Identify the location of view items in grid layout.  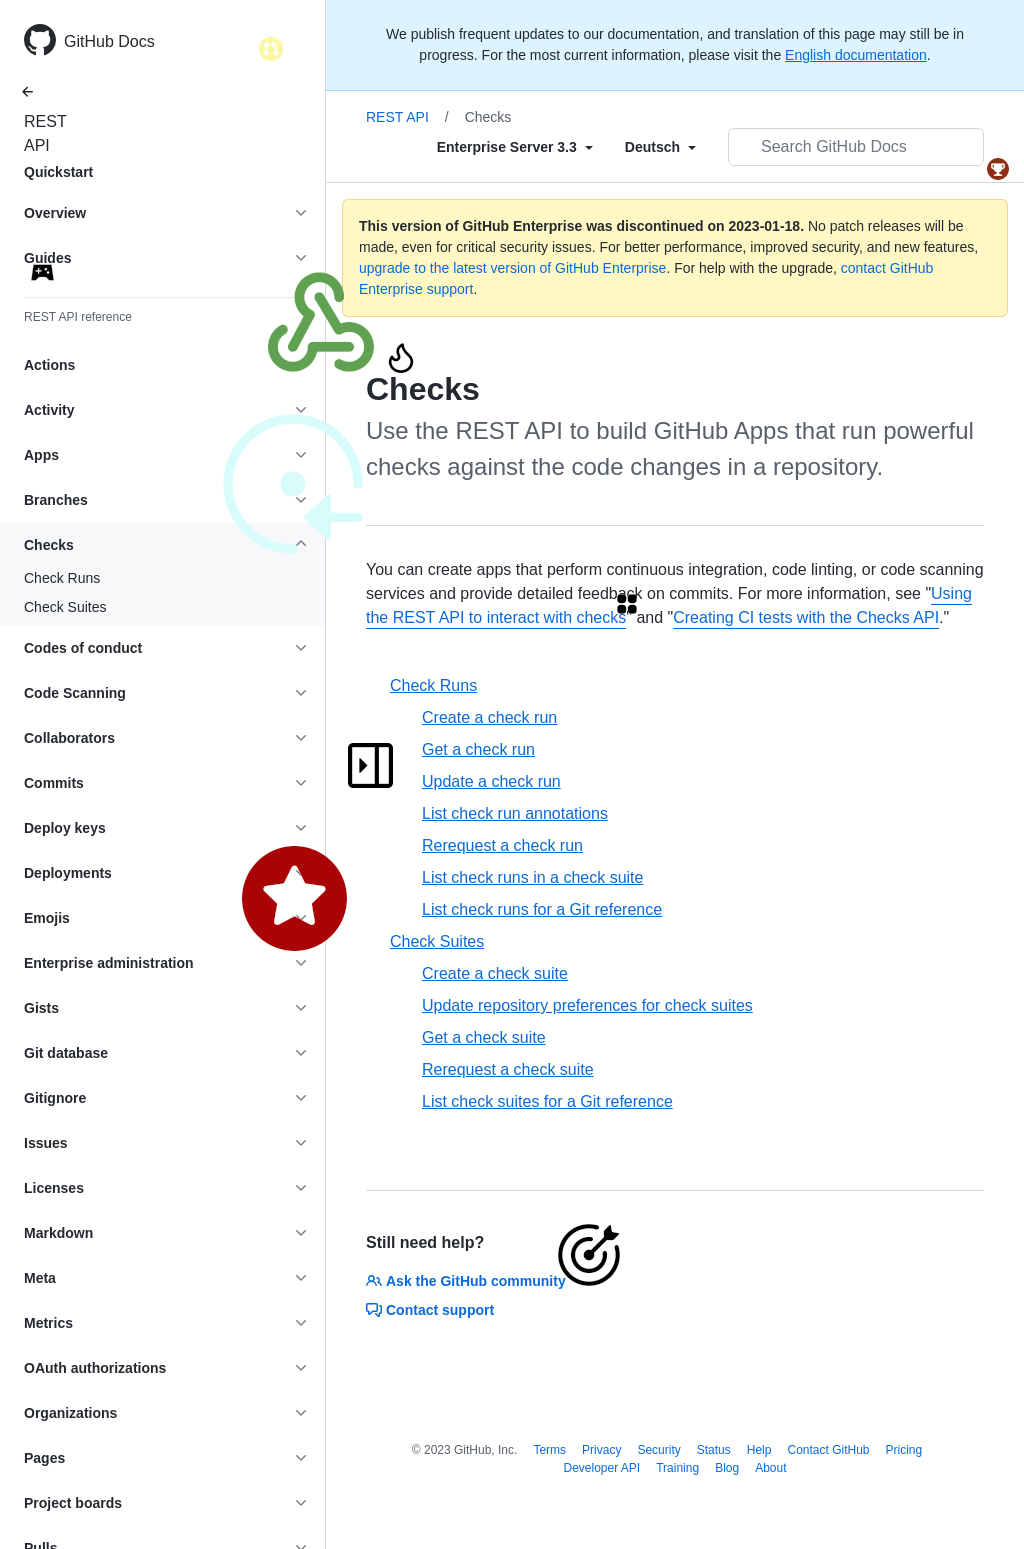
(627, 604).